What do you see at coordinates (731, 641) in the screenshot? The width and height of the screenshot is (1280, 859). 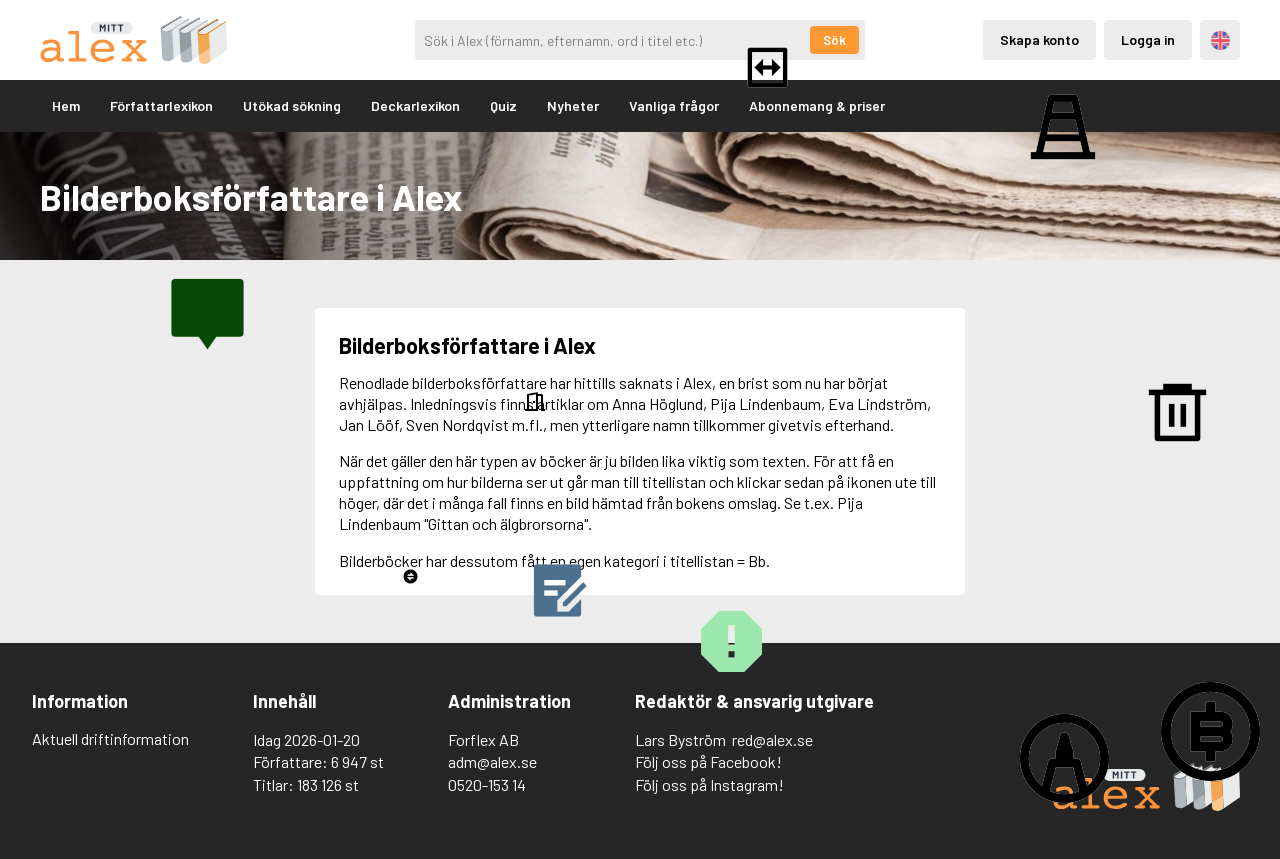 I see `indicates spam or junk content` at bounding box center [731, 641].